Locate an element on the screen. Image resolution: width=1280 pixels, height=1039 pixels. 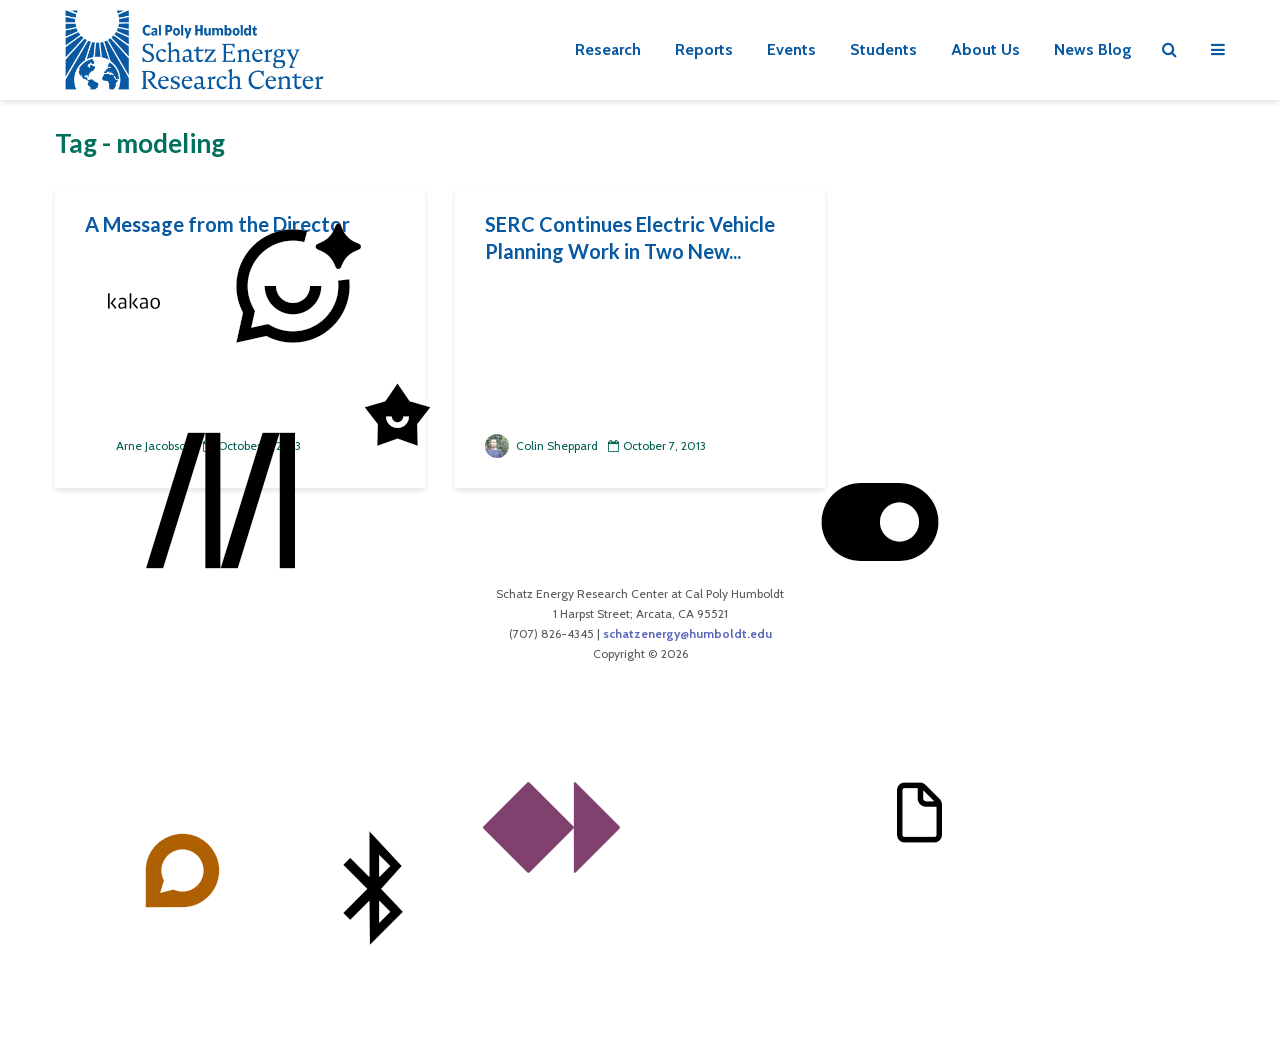
open Discourse forum is located at coordinates (182, 870).